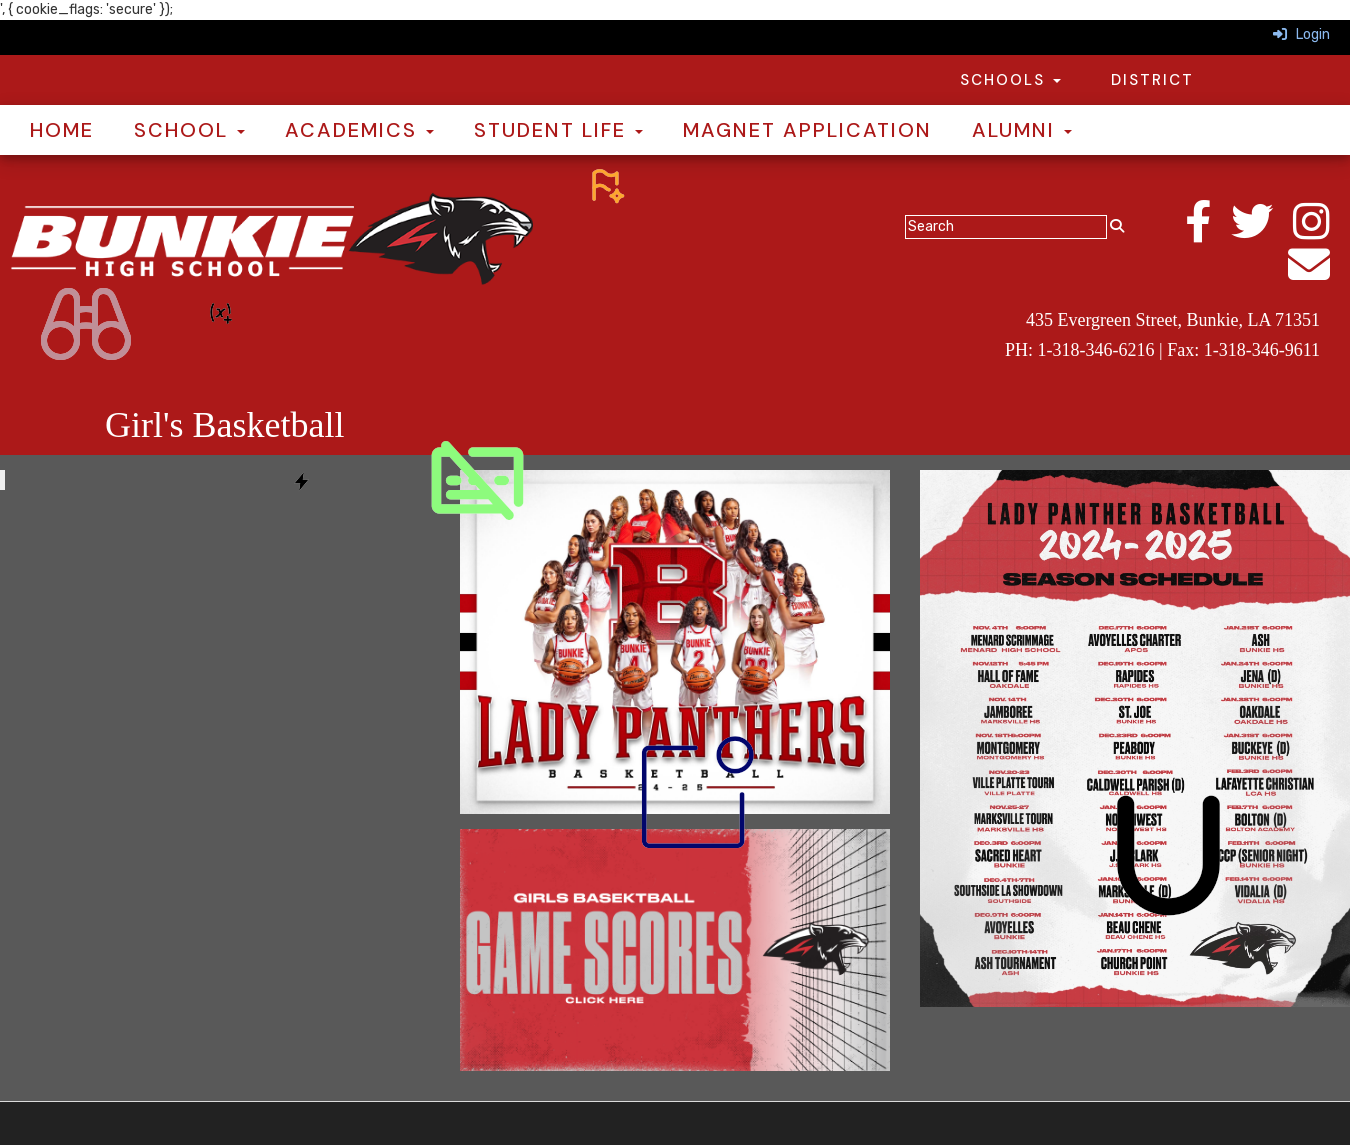 This screenshot has width=1350, height=1145. What do you see at coordinates (86, 324) in the screenshot?
I see `search or explore content` at bounding box center [86, 324].